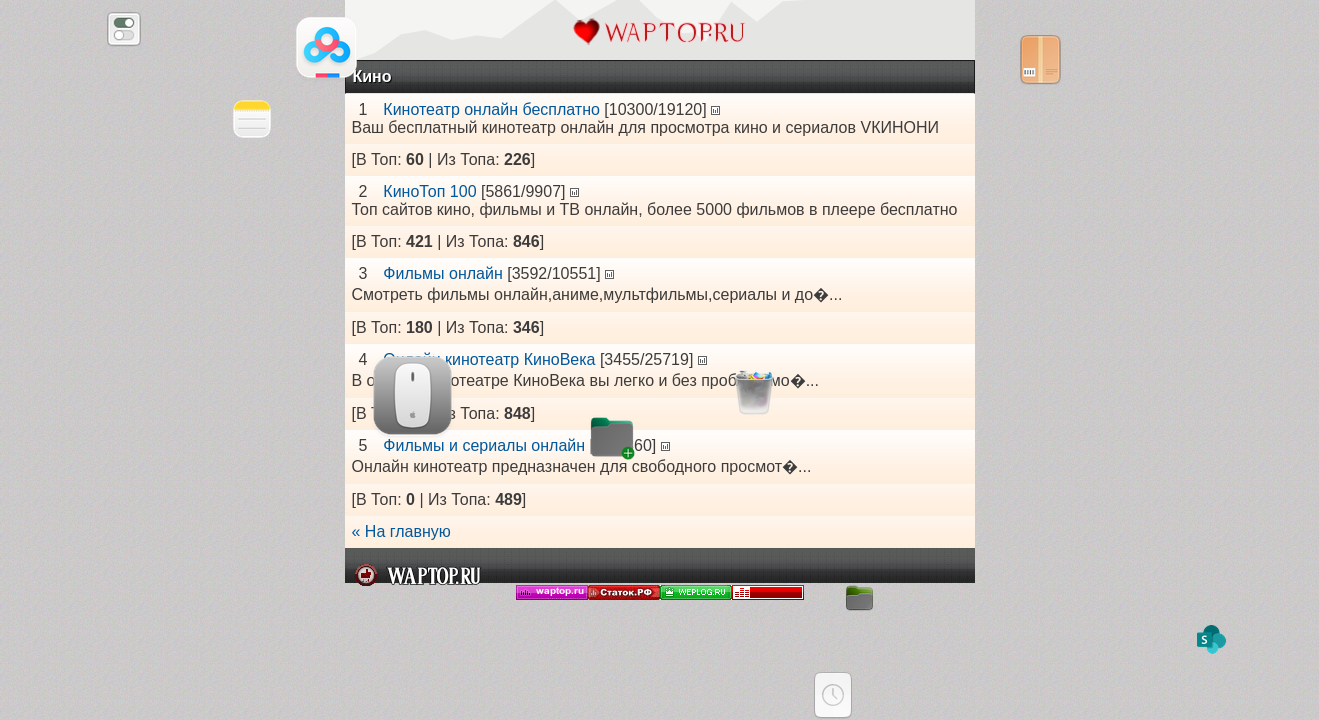  Describe the element at coordinates (326, 47) in the screenshot. I see `open Baidu Netdisk cloud storage app` at that location.